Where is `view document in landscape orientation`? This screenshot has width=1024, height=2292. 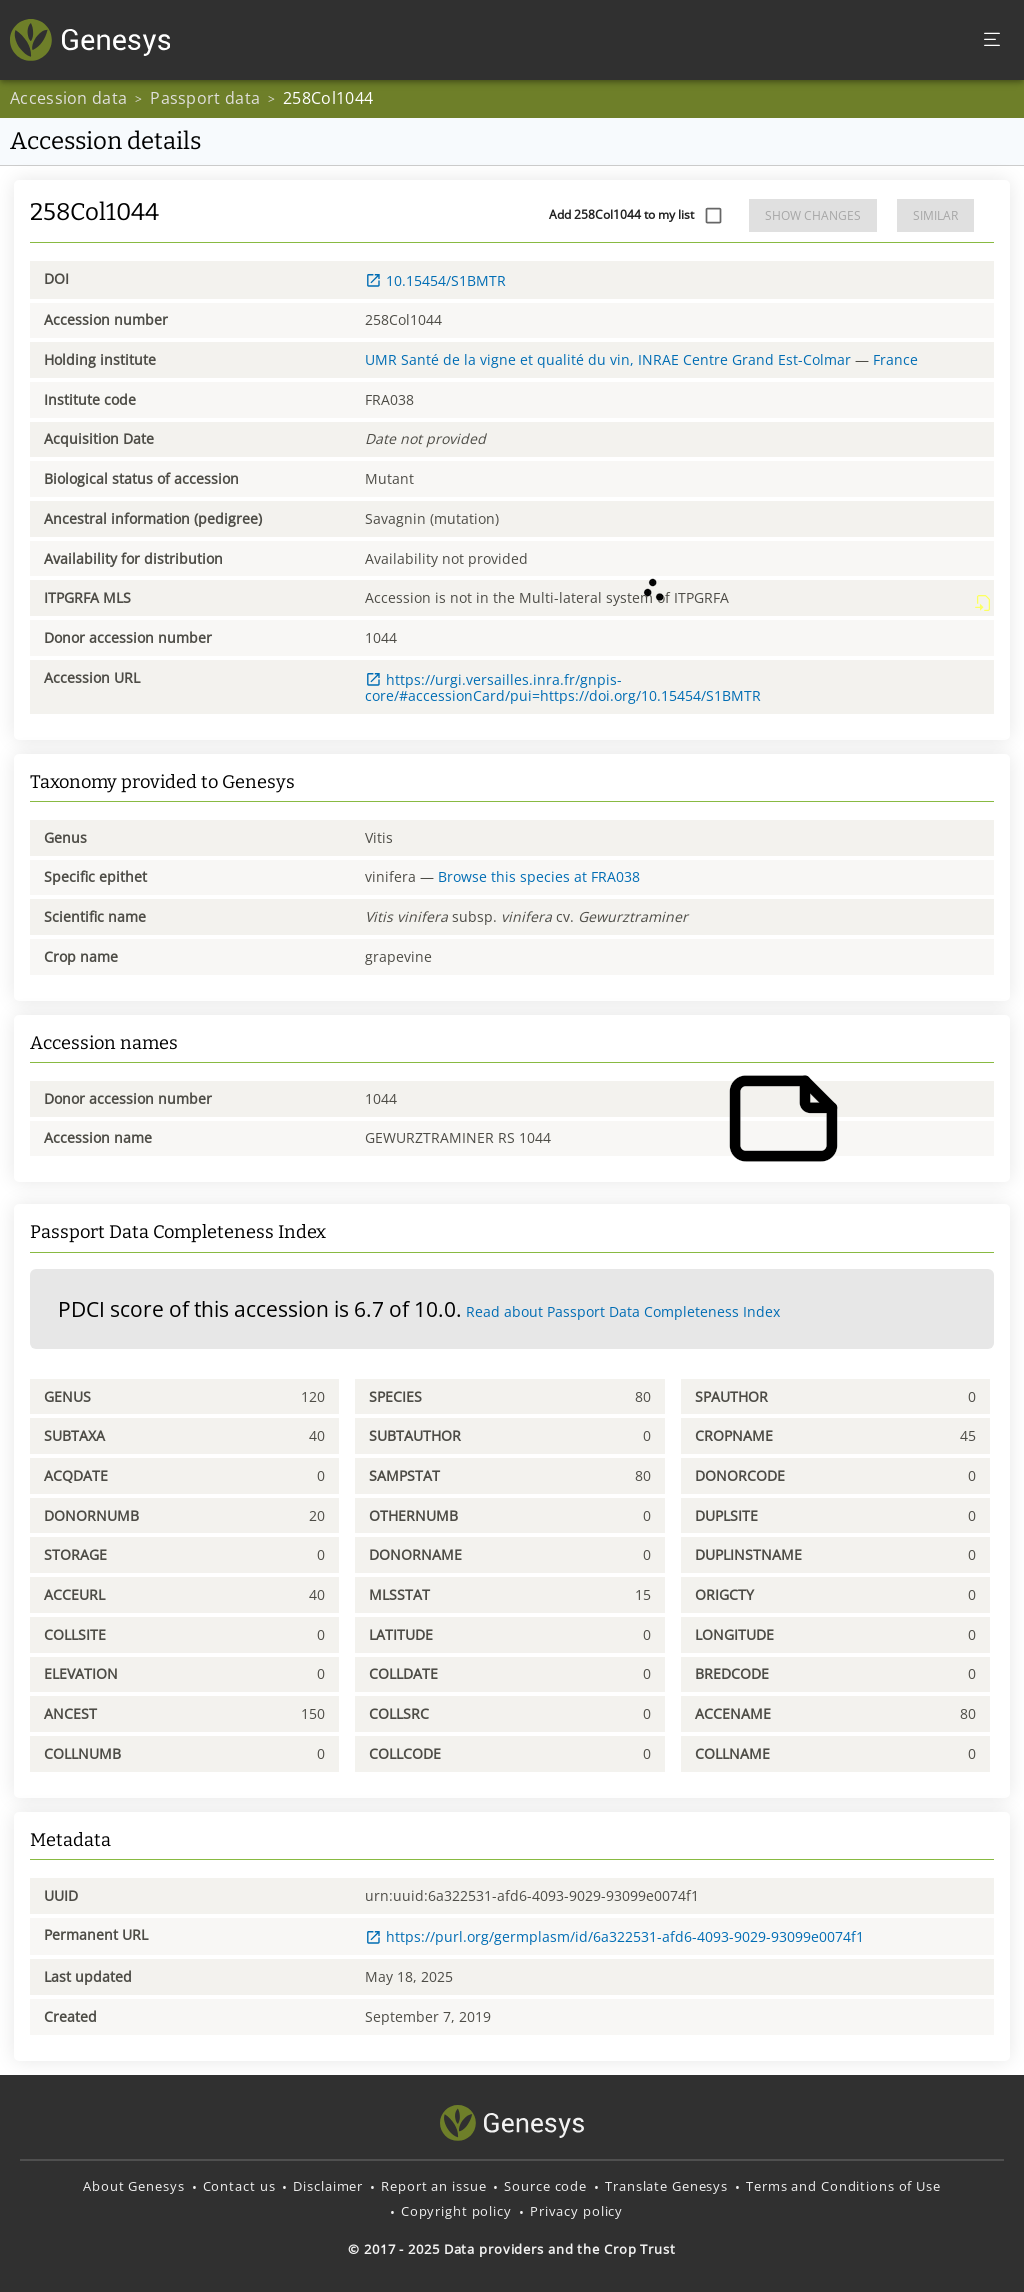 view document in landscape orientation is located at coordinates (783, 1118).